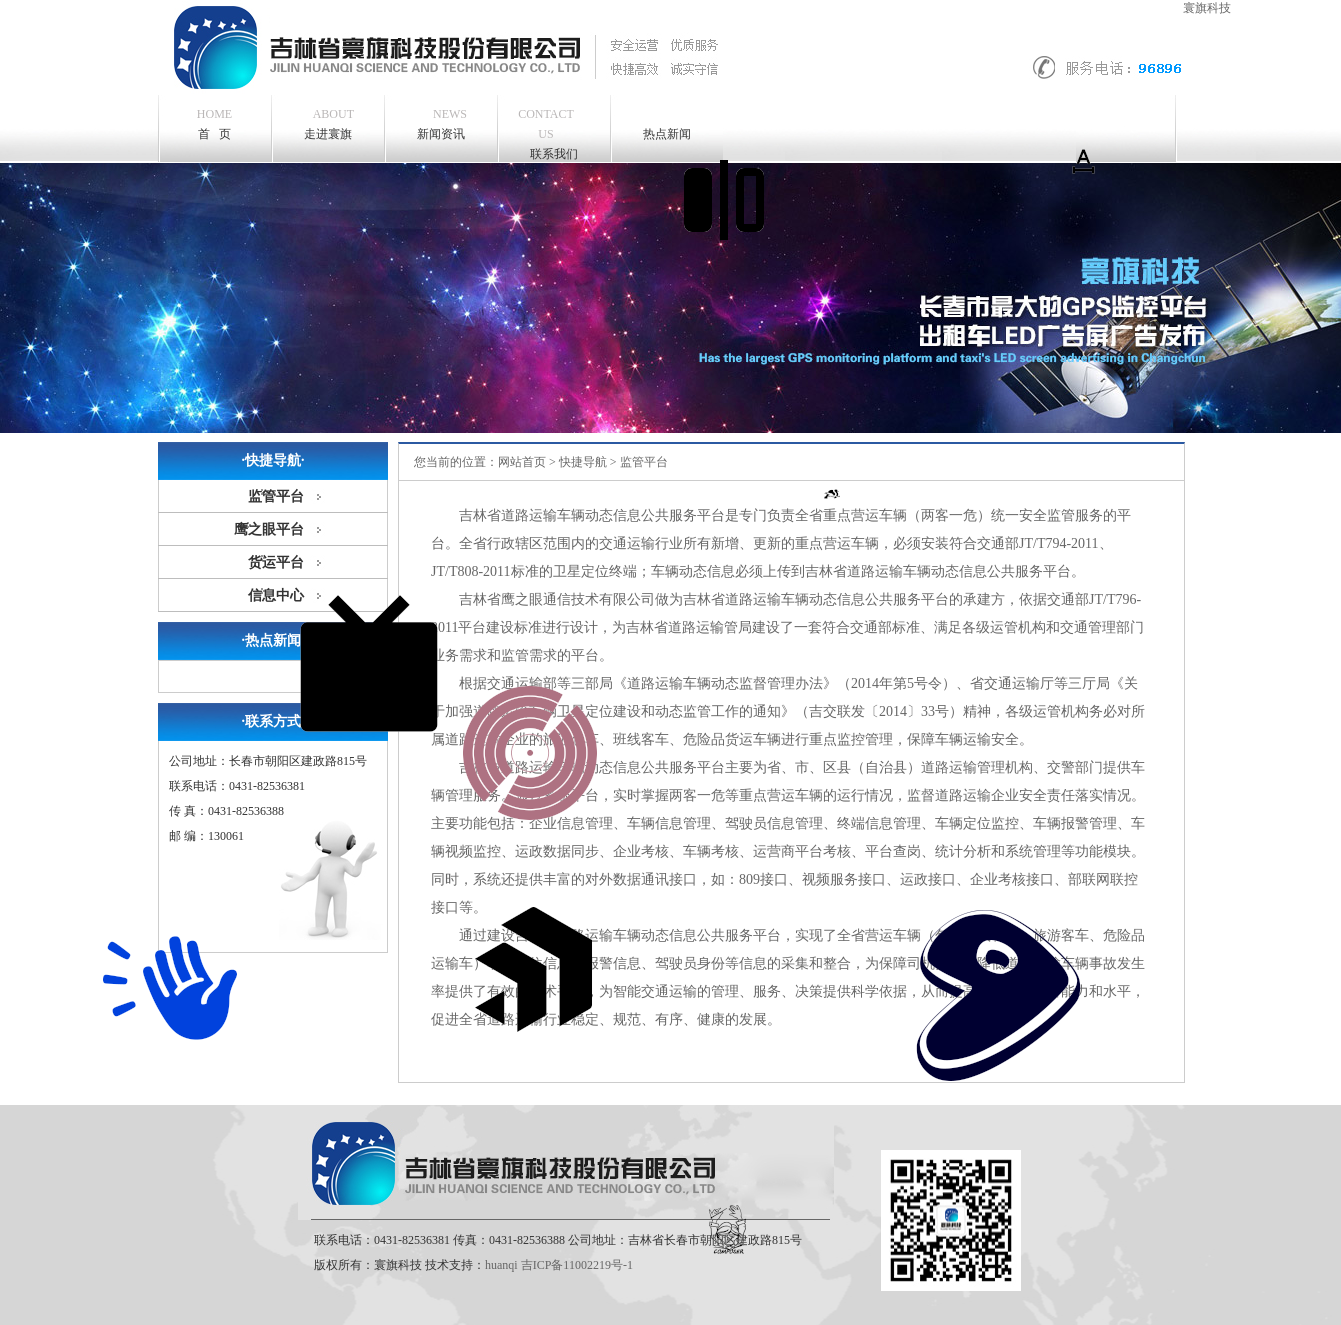 The height and width of the screenshot is (1325, 1341). What do you see at coordinates (170, 988) in the screenshot?
I see `open the Clubhouse app` at bounding box center [170, 988].